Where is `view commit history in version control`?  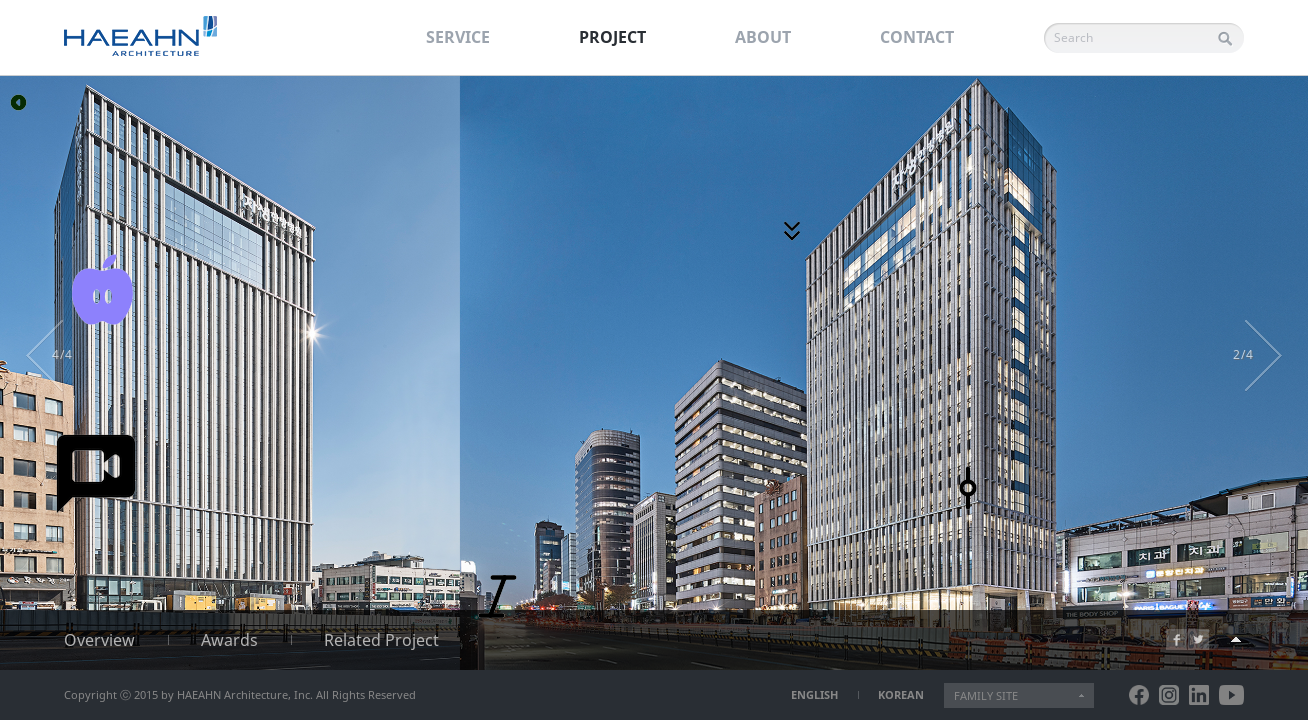 view commit history in version control is located at coordinates (968, 488).